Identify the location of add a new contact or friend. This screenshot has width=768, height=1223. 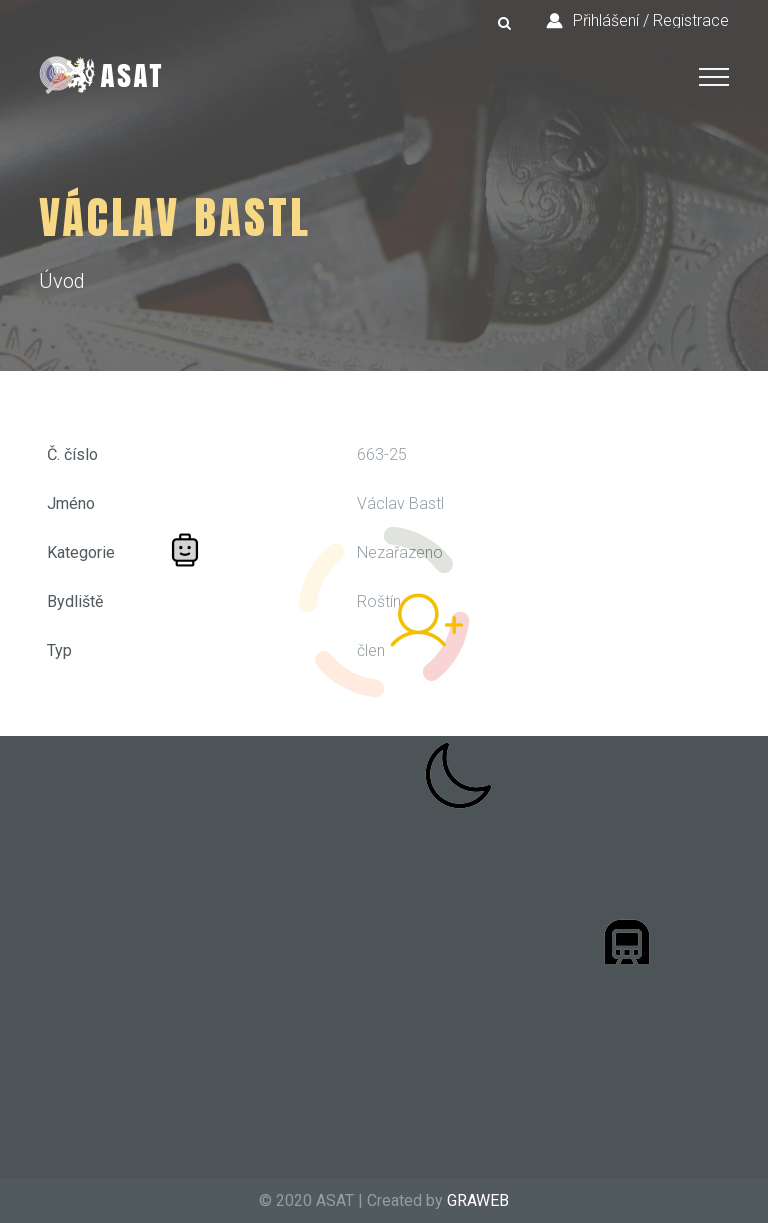
(424, 622).